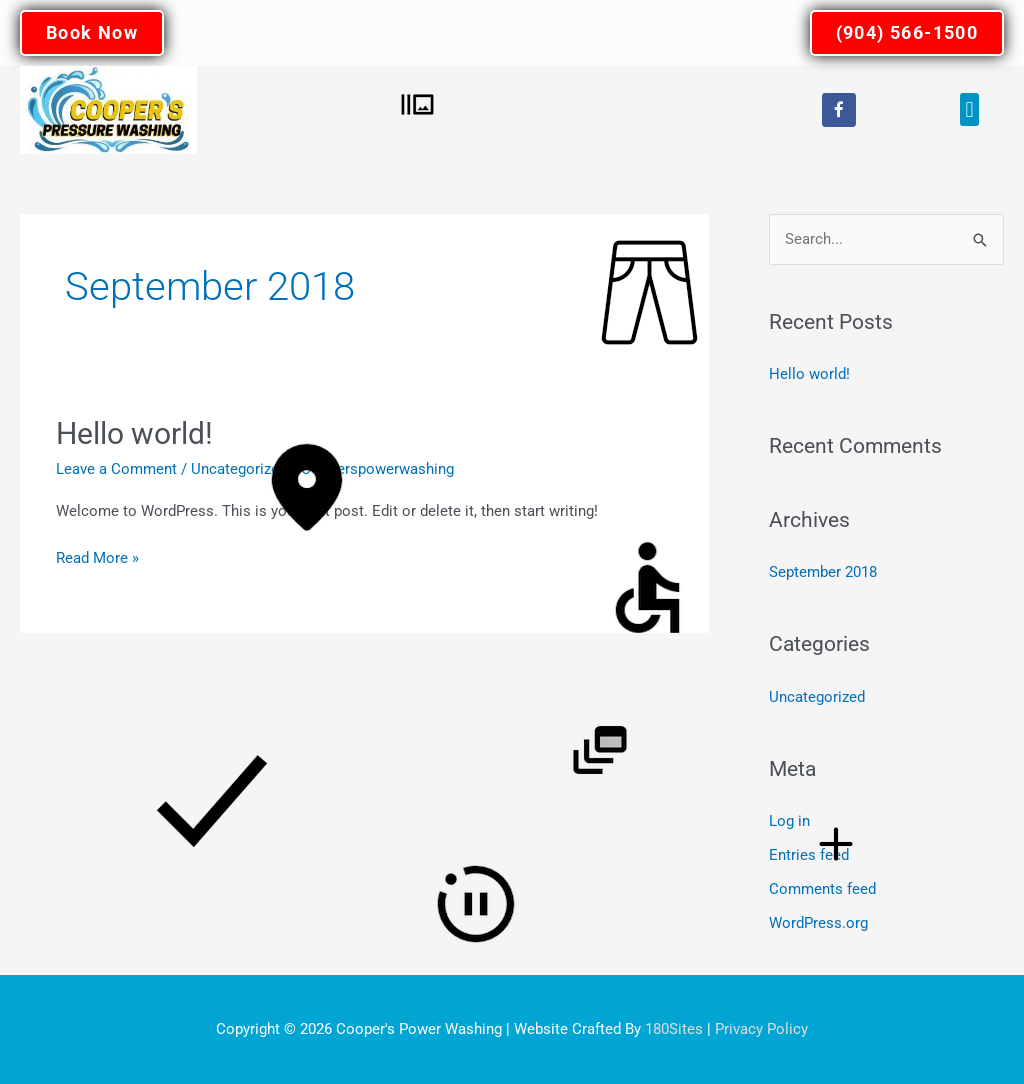 The image size is (1024, 1084). What do you see at coordinates (647, 587) in the screenshot?
I see `indicates wheelchair accessibility` at bounding box center [647, 587].